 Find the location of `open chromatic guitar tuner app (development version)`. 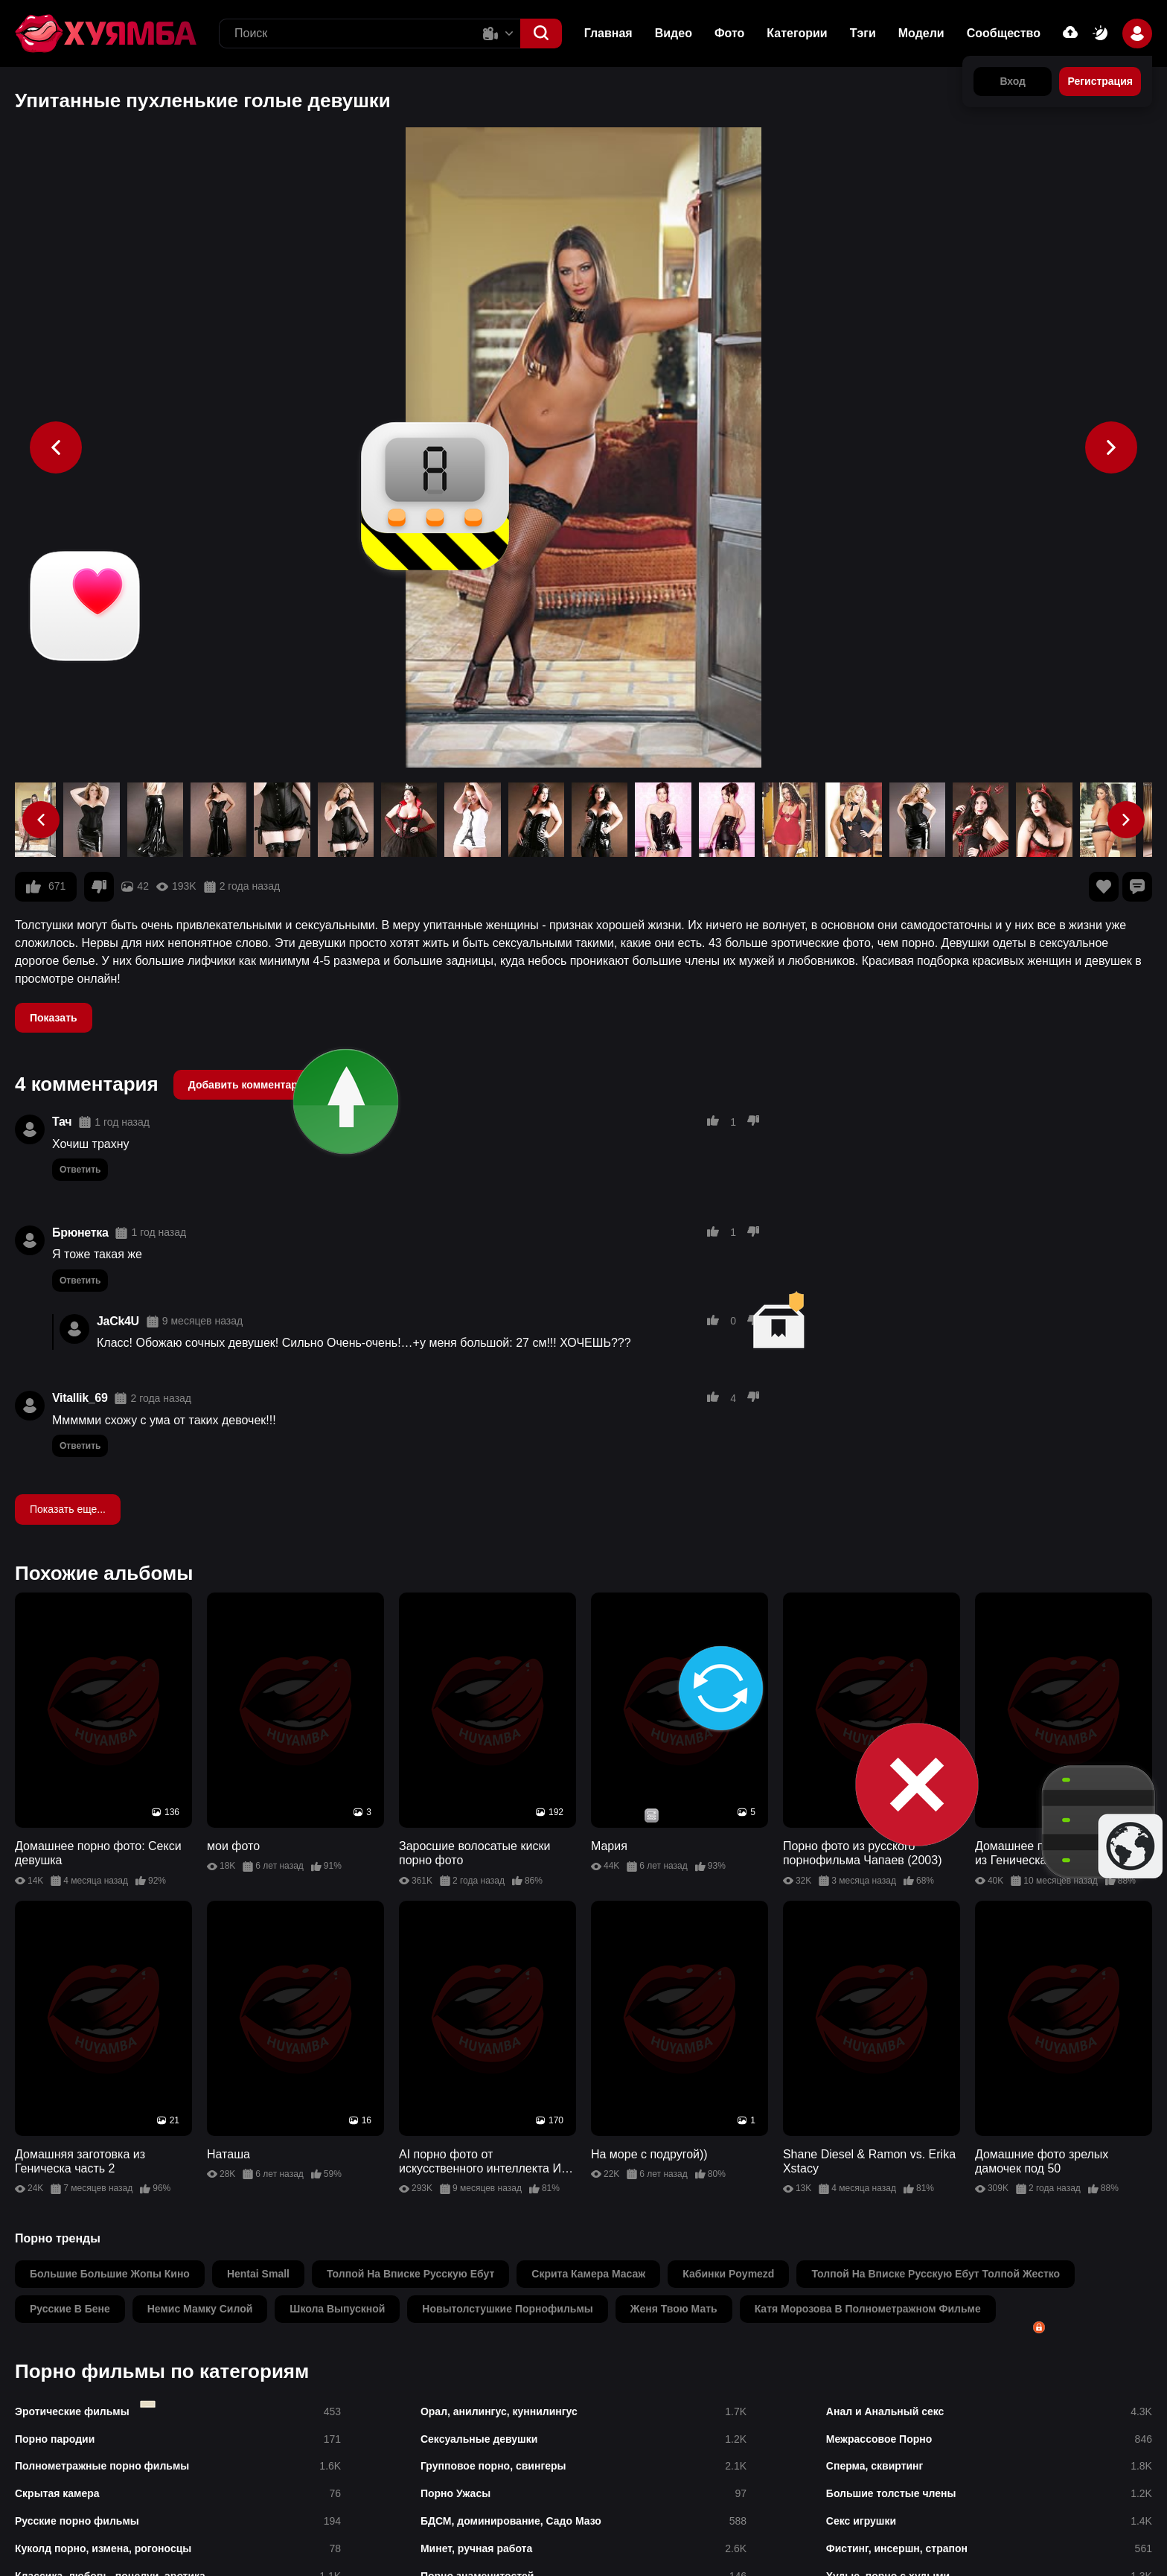

open chromatic guitar tuner app (development version) is located at coordinates (435, 496).